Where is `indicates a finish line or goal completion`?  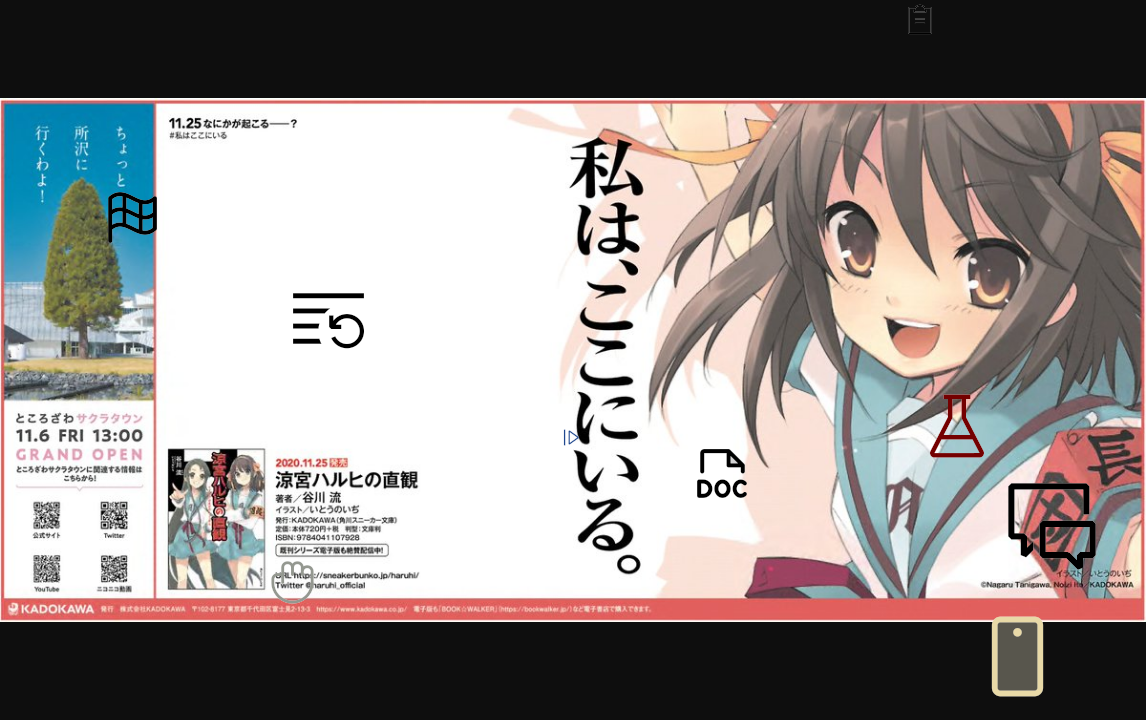
indicates a finish line or goal completion is located at coordinates (130, 216).